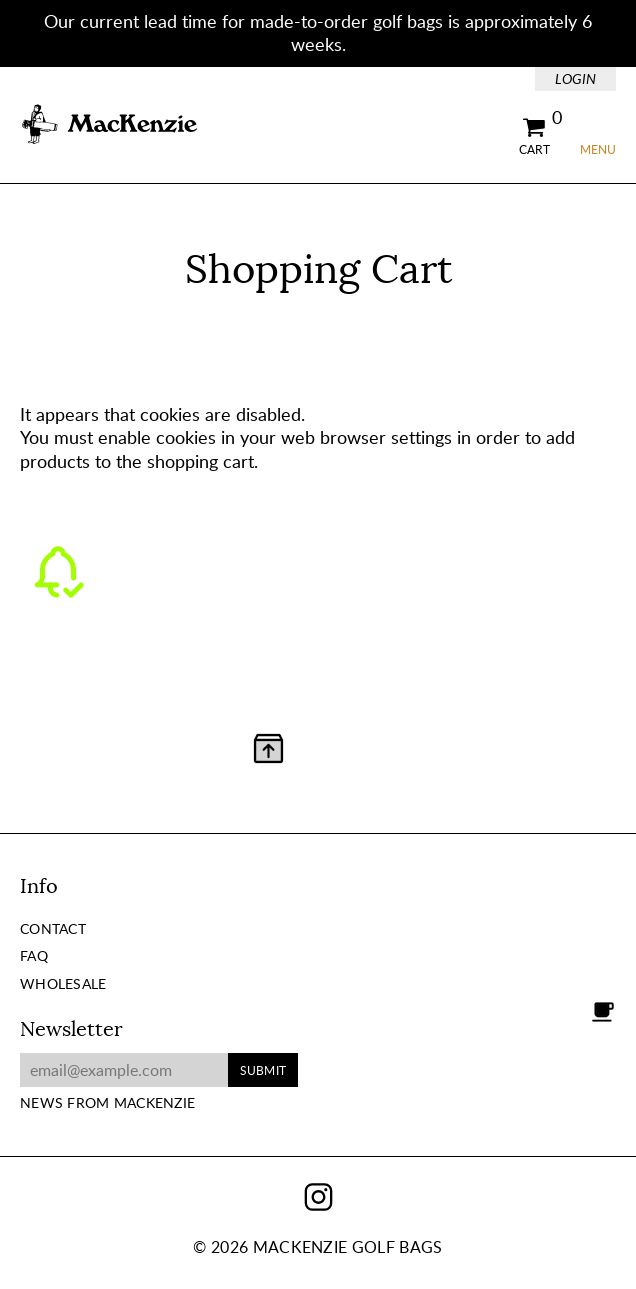 The height and width of the screenshot is (1289, 636). I want to click on notification successfully enabled, so click(58, 572).